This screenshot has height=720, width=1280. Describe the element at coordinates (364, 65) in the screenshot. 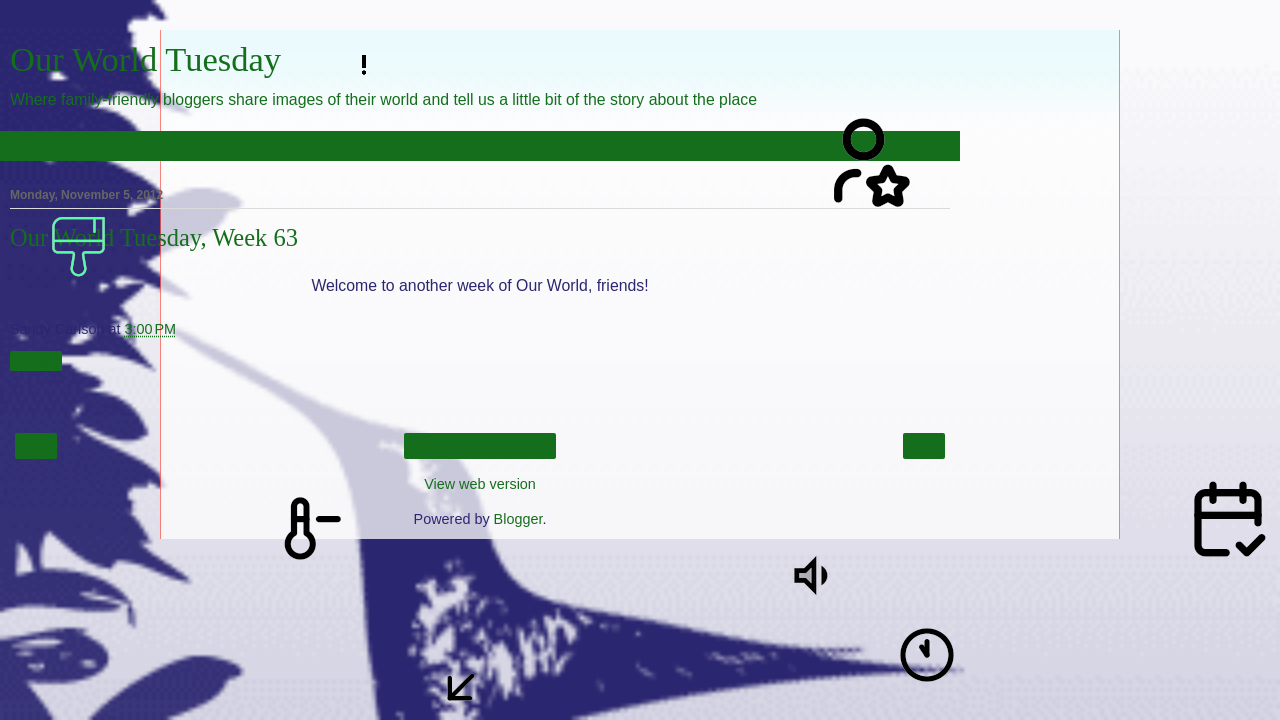

I see `indicates a high priority notification or alert` at that location.